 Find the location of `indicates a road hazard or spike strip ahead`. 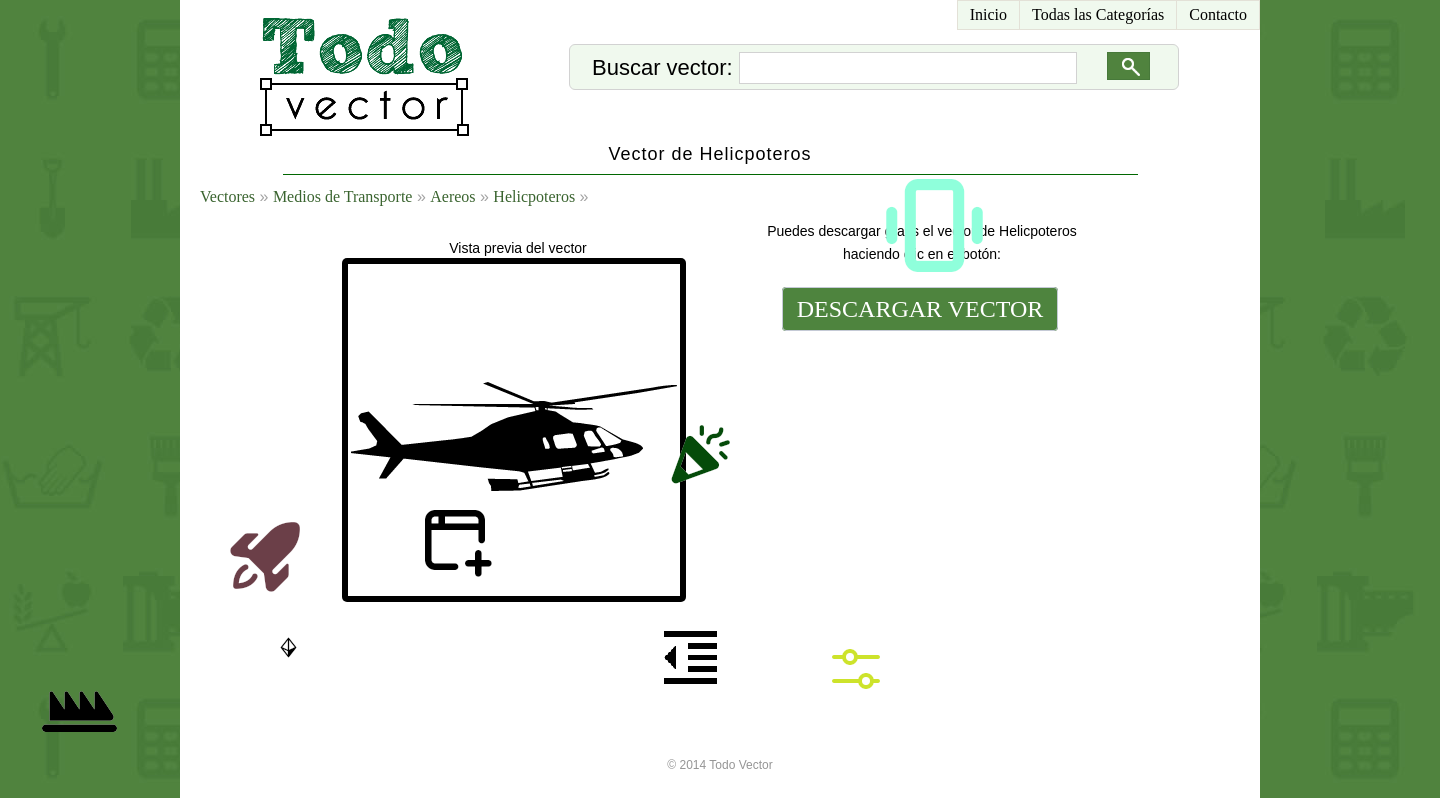

indicates a road hazard or spike strip ahead is located at coordinates (79, 709).